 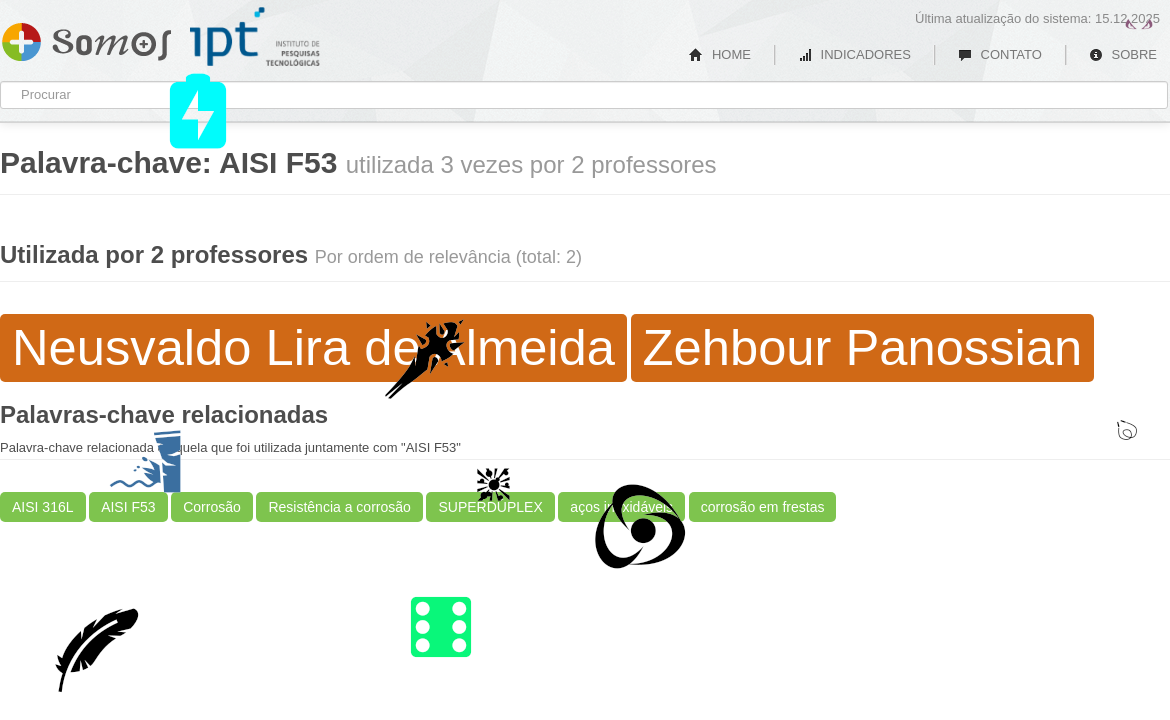 What do you see at coordinates (639, 526) in the screenshot?
I see `indicates a swirling or cyclone effect in gameplay` at bounding box center [639, 526].